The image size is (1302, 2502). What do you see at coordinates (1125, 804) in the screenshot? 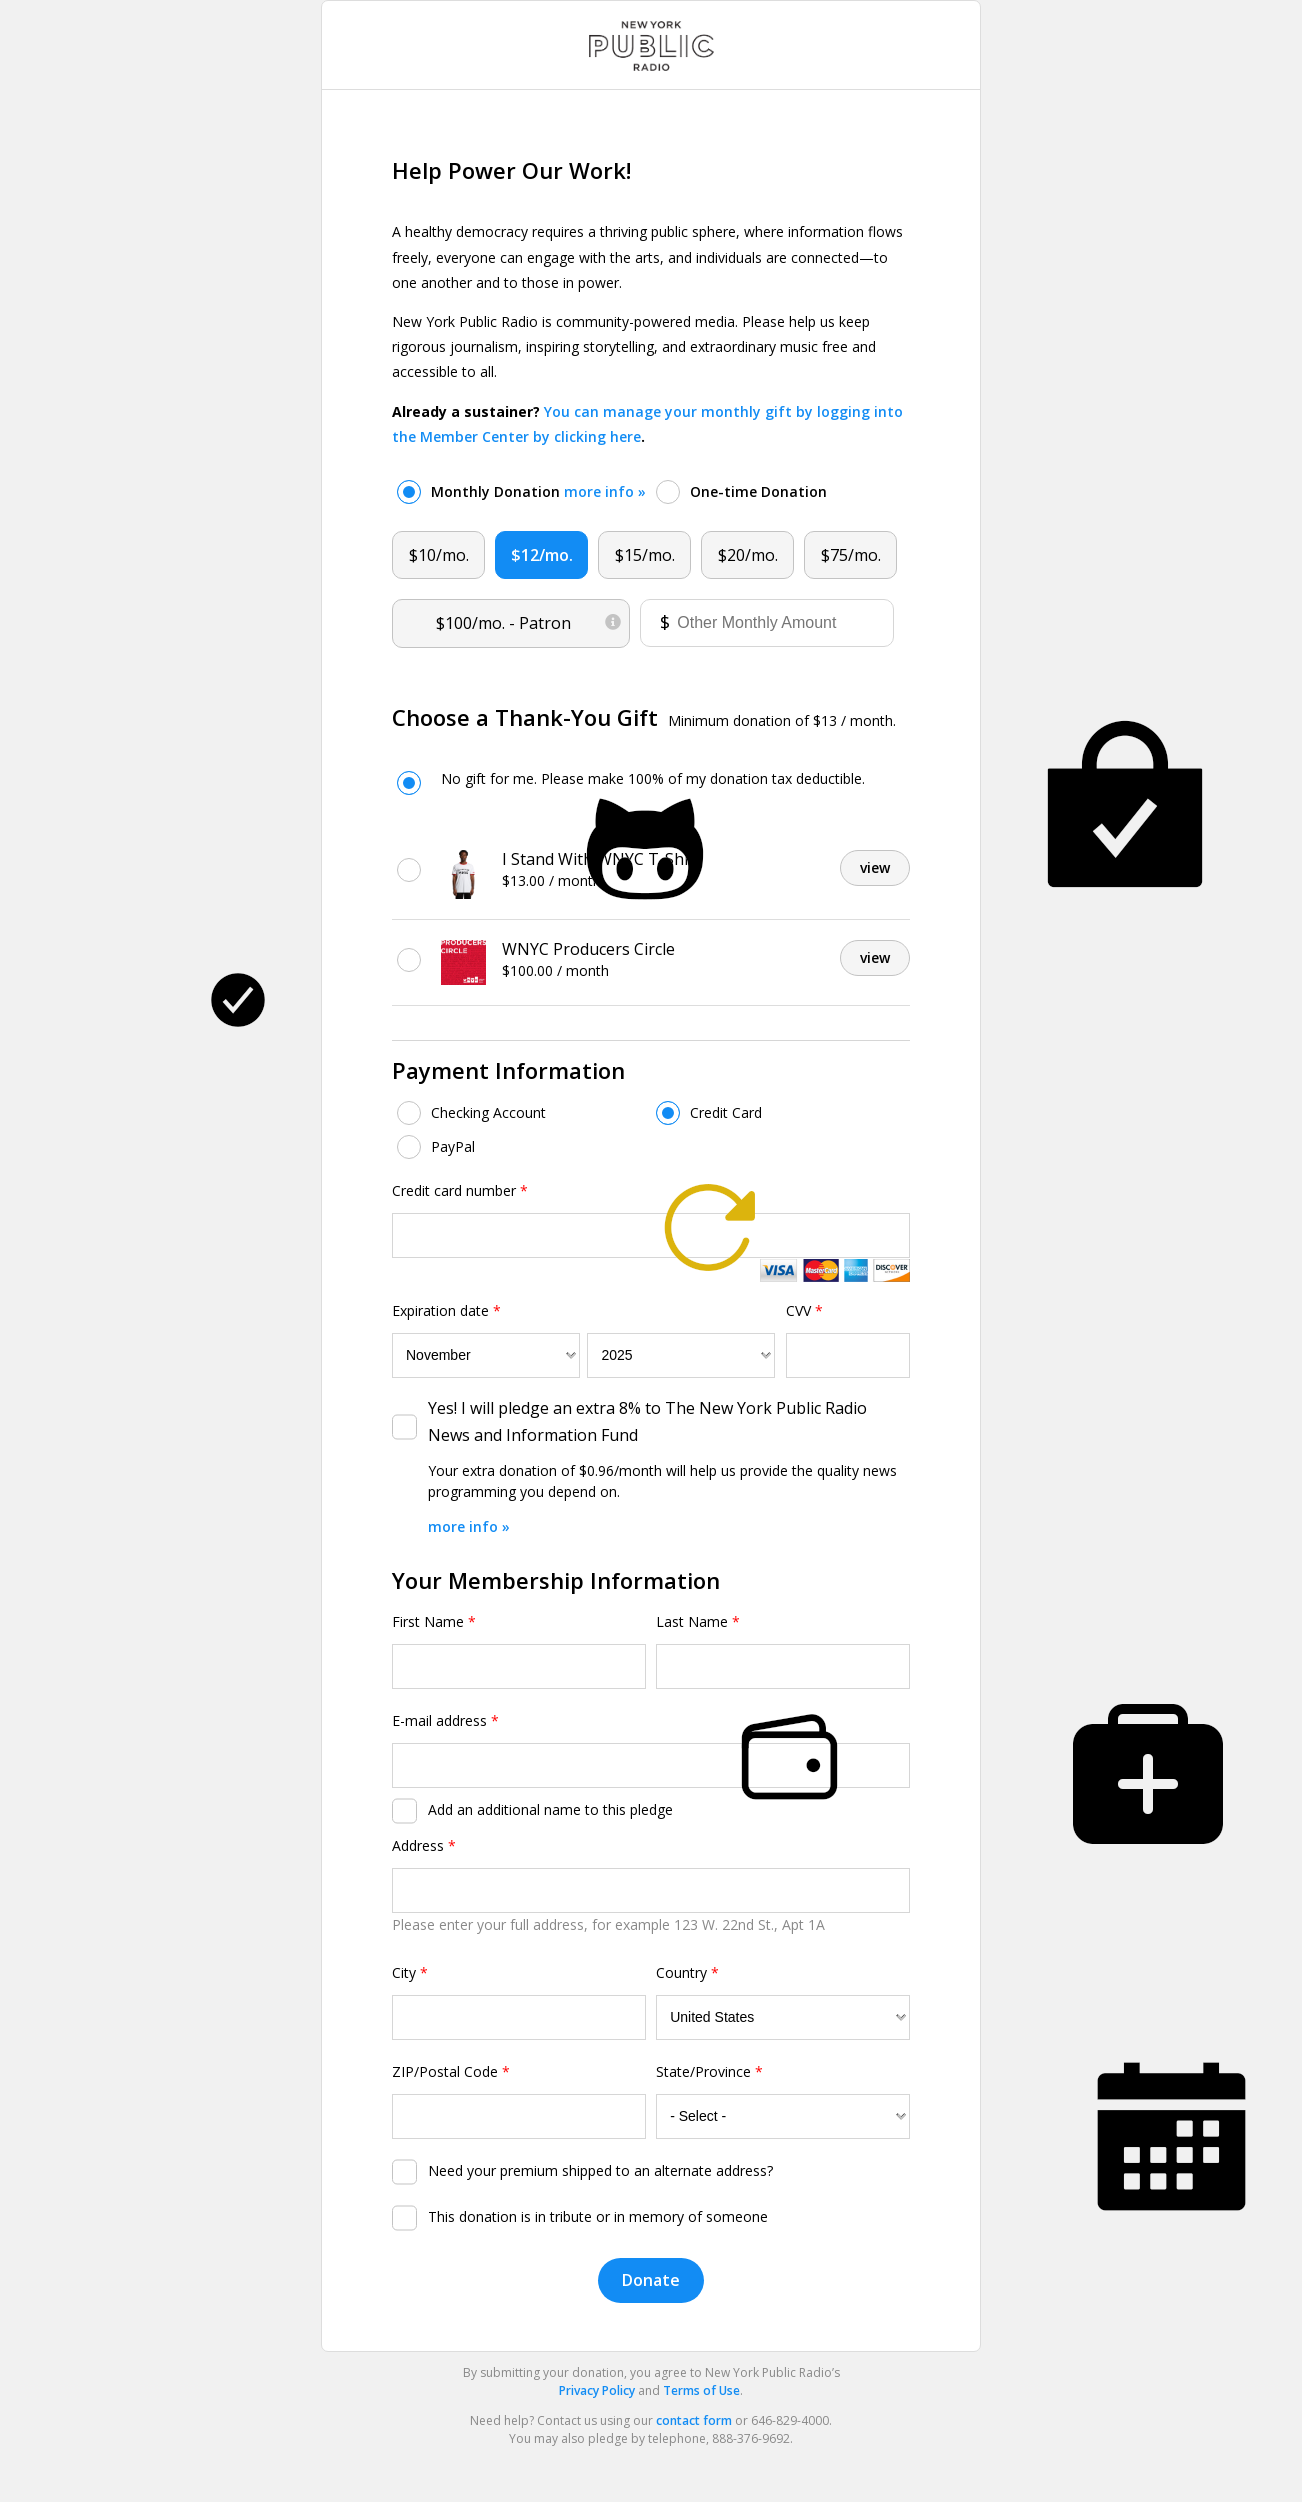
I see `order confirmed or purchase complete` at bounding box center [1125, 804].